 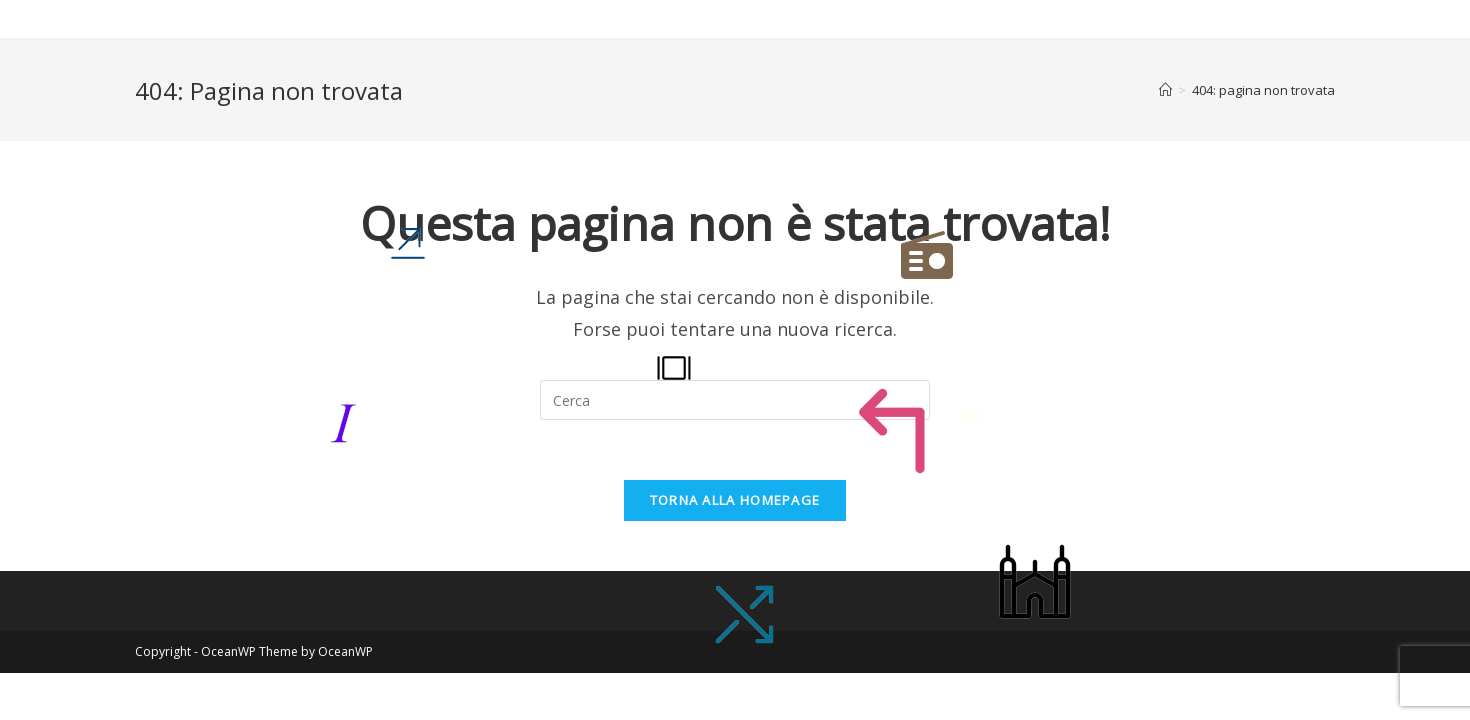 What do you see at coordinates (927, 259) in the screenshot?
I see `open radio or audio streaming` at bounding box center [927, 259].